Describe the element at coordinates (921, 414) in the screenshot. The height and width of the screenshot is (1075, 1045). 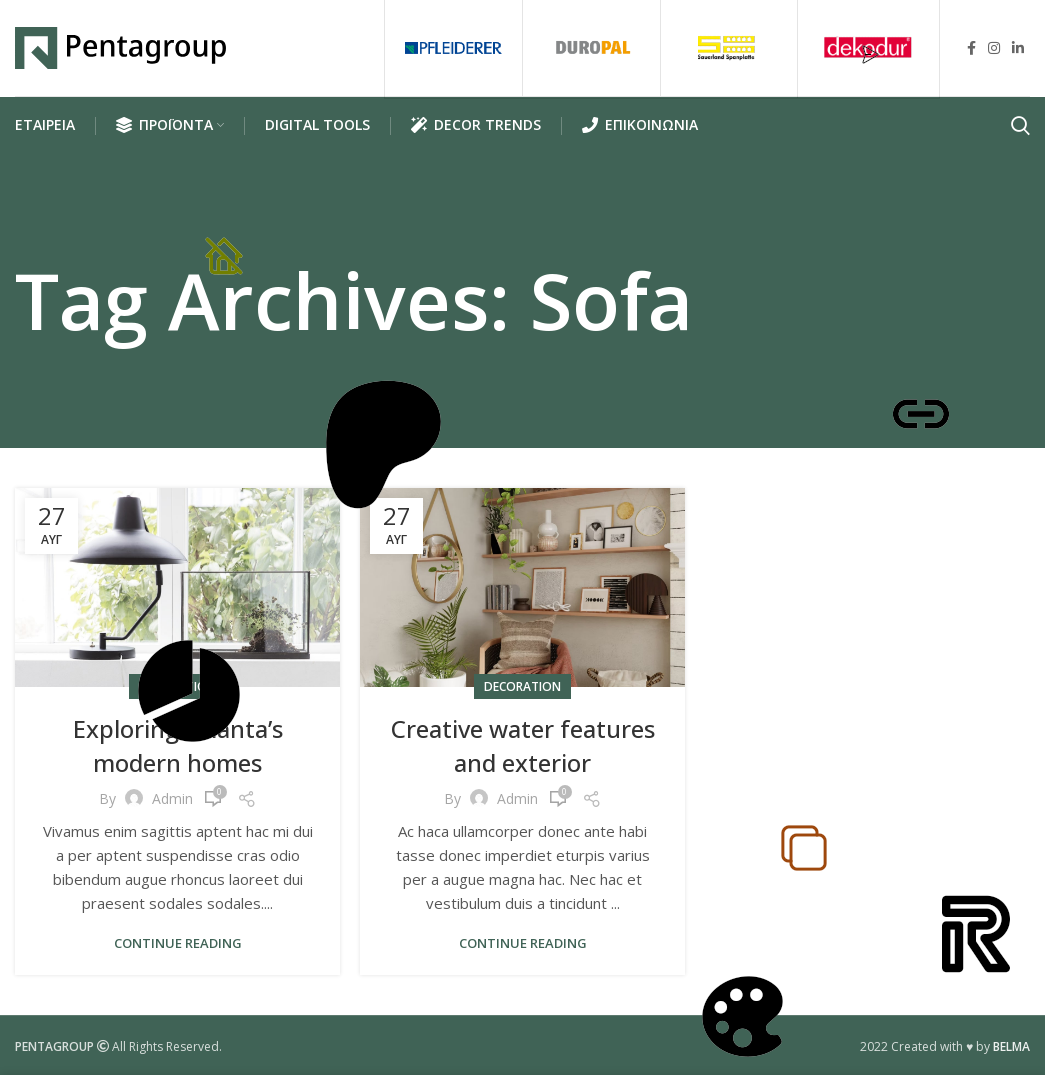
I see `copy or share a link` at that location.